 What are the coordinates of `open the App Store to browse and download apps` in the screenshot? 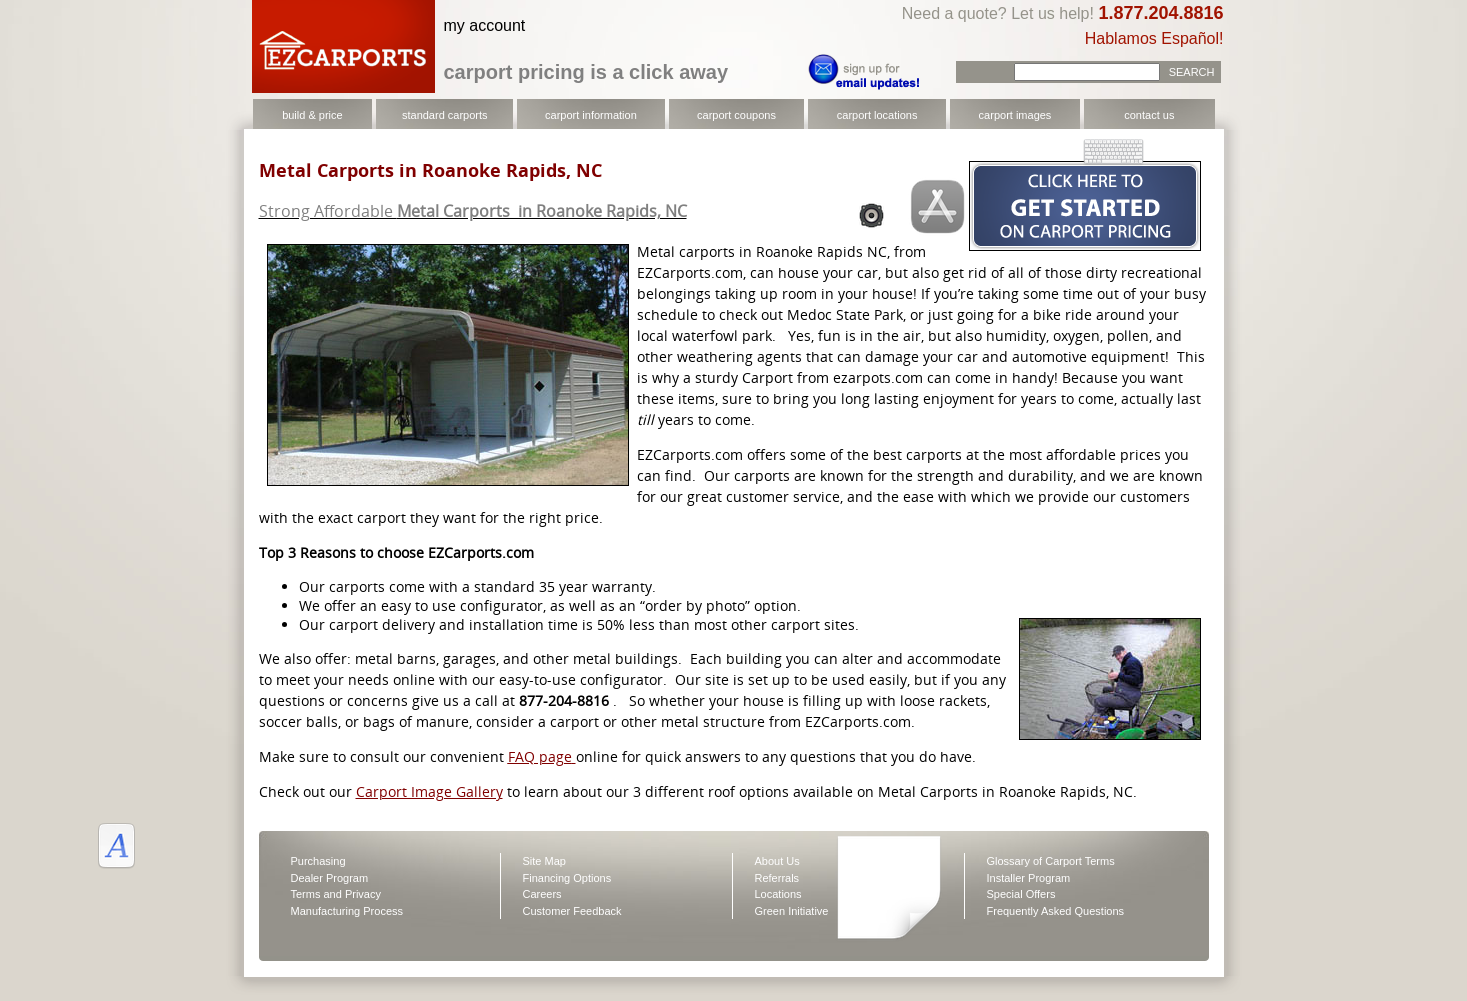 It's located at (937, 206).